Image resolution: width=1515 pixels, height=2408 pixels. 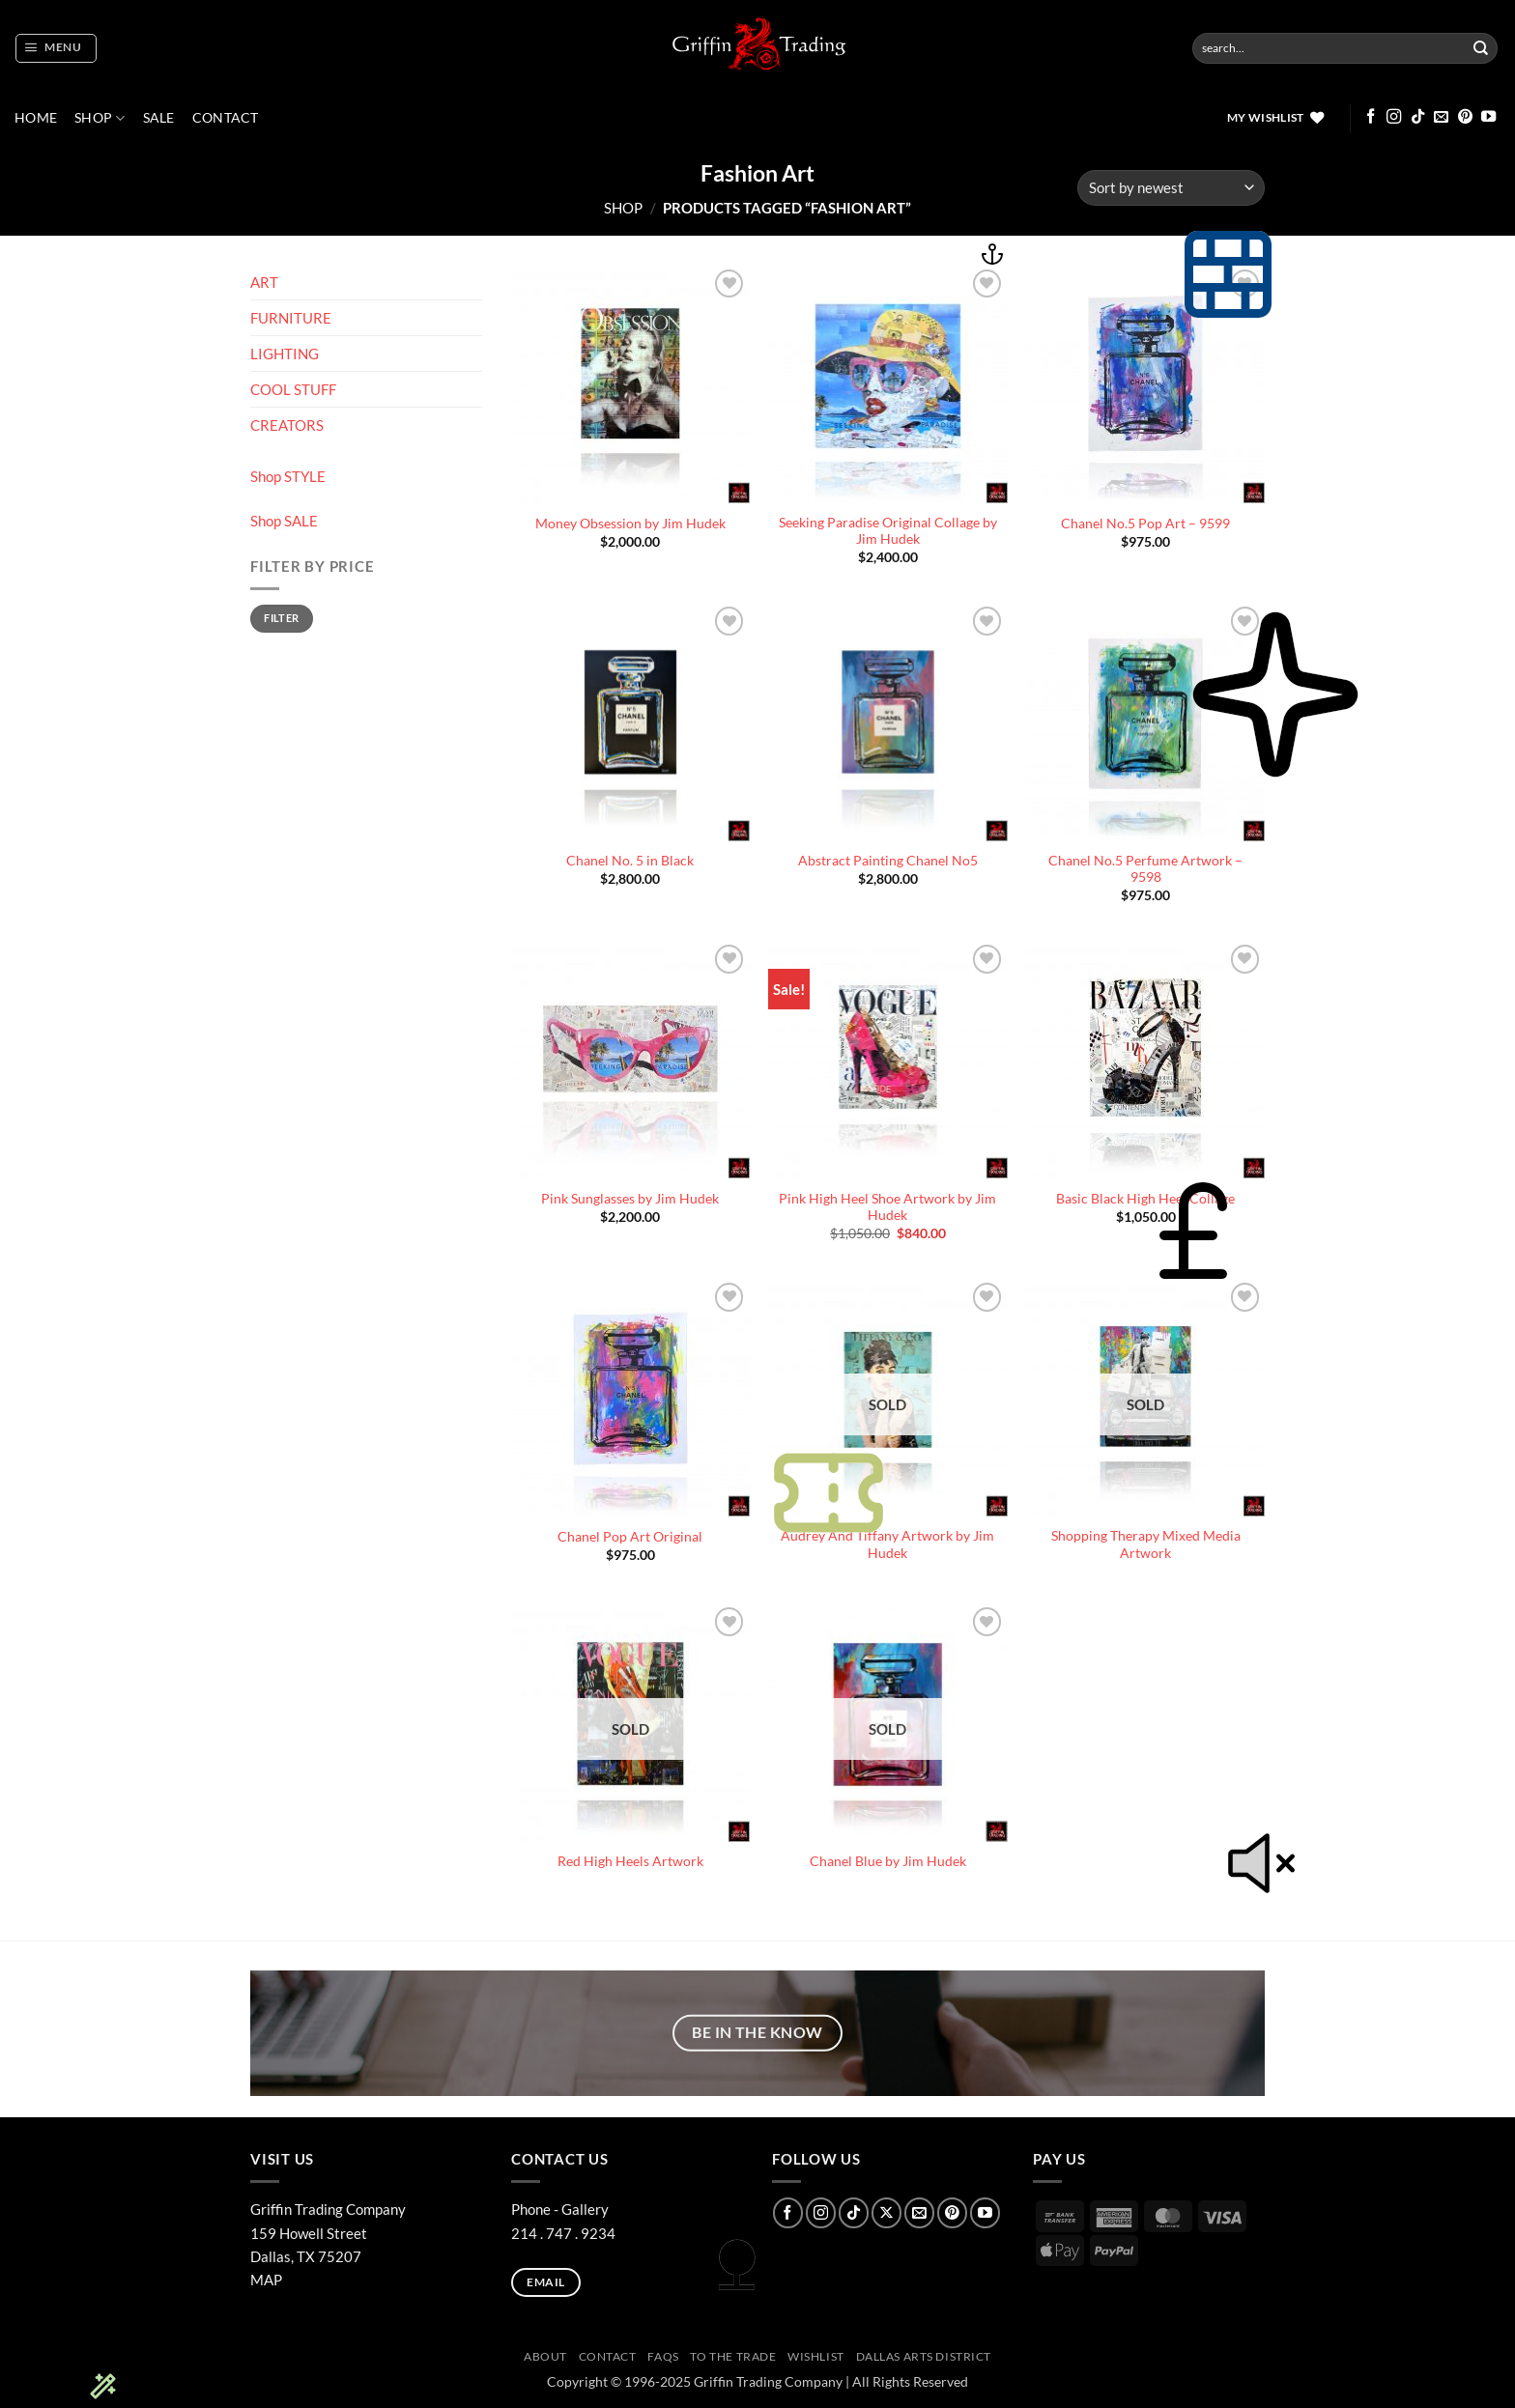 I want to click on anchor content to a fixed position, so click(x=992, y=254).